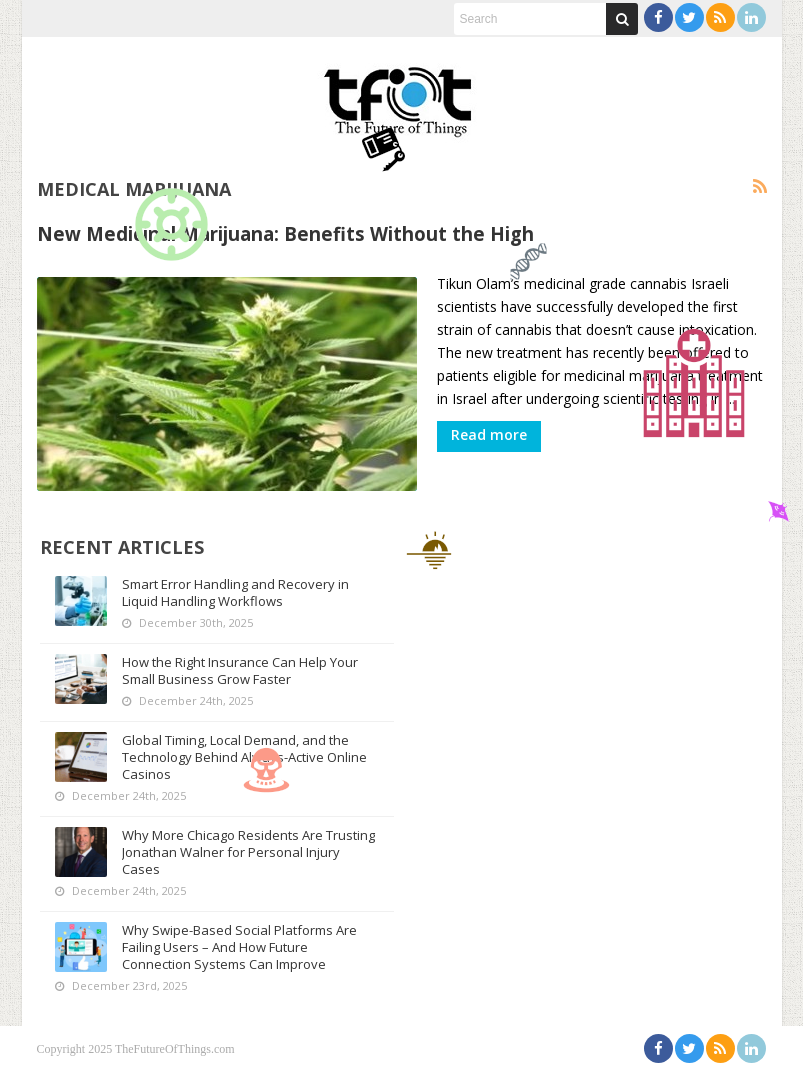 The width and height of the screenshot is (803, 1072). I want to click on access genetic or DNA-related information, so click(528, 261).